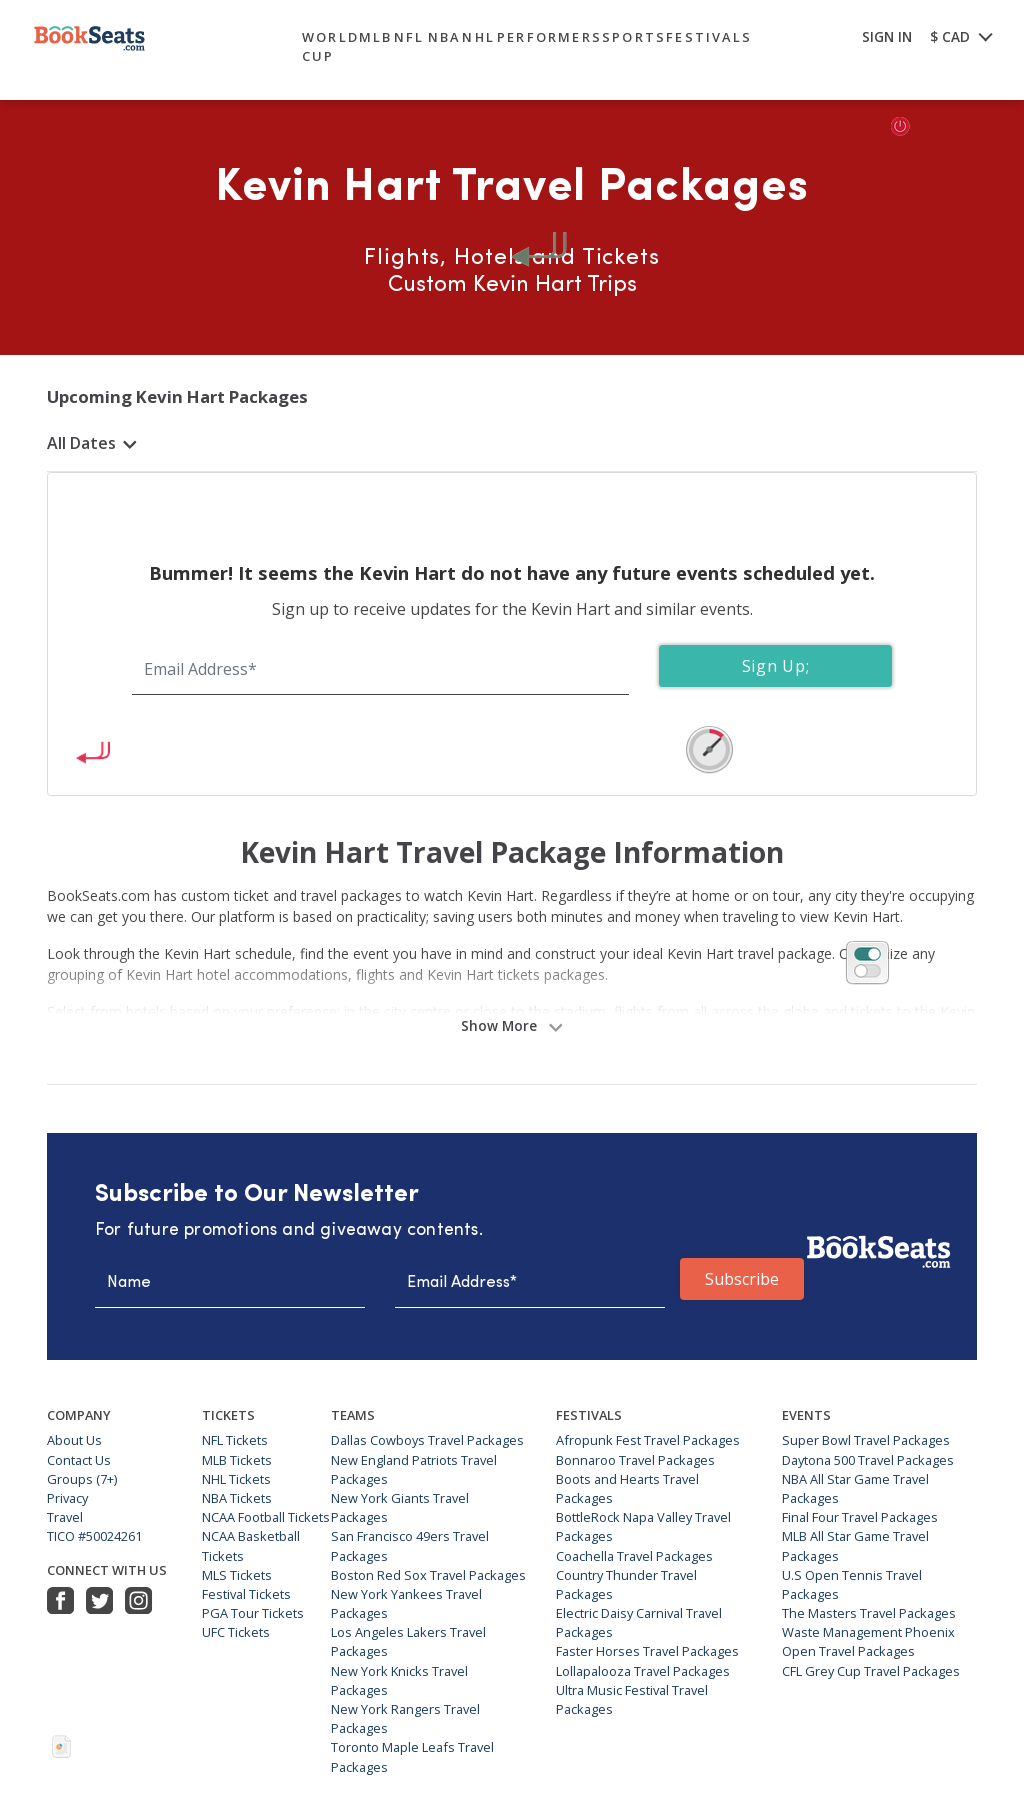 The image size is (1024, 1820). What do you see at coordinates (538, 249) in the screenshot?
I see `reply to all recipients of an email` at bounding box center [538, 249].